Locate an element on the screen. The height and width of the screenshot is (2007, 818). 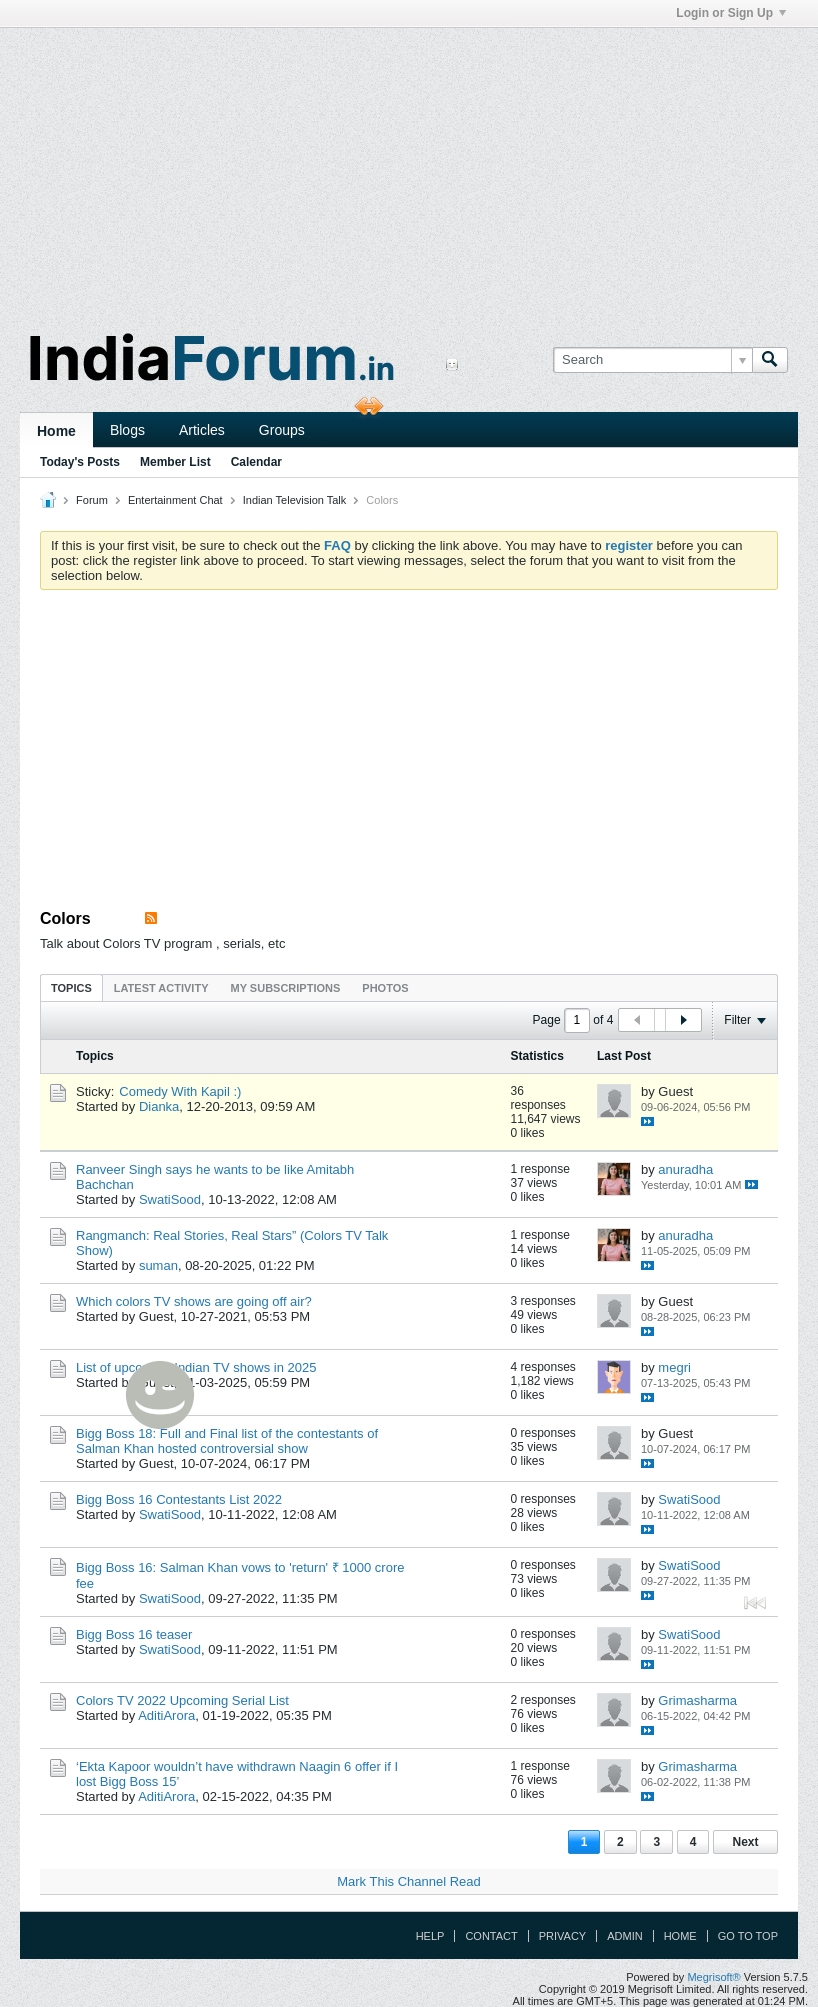
zoom in to enlarge content is located at coordinates (452, 364).